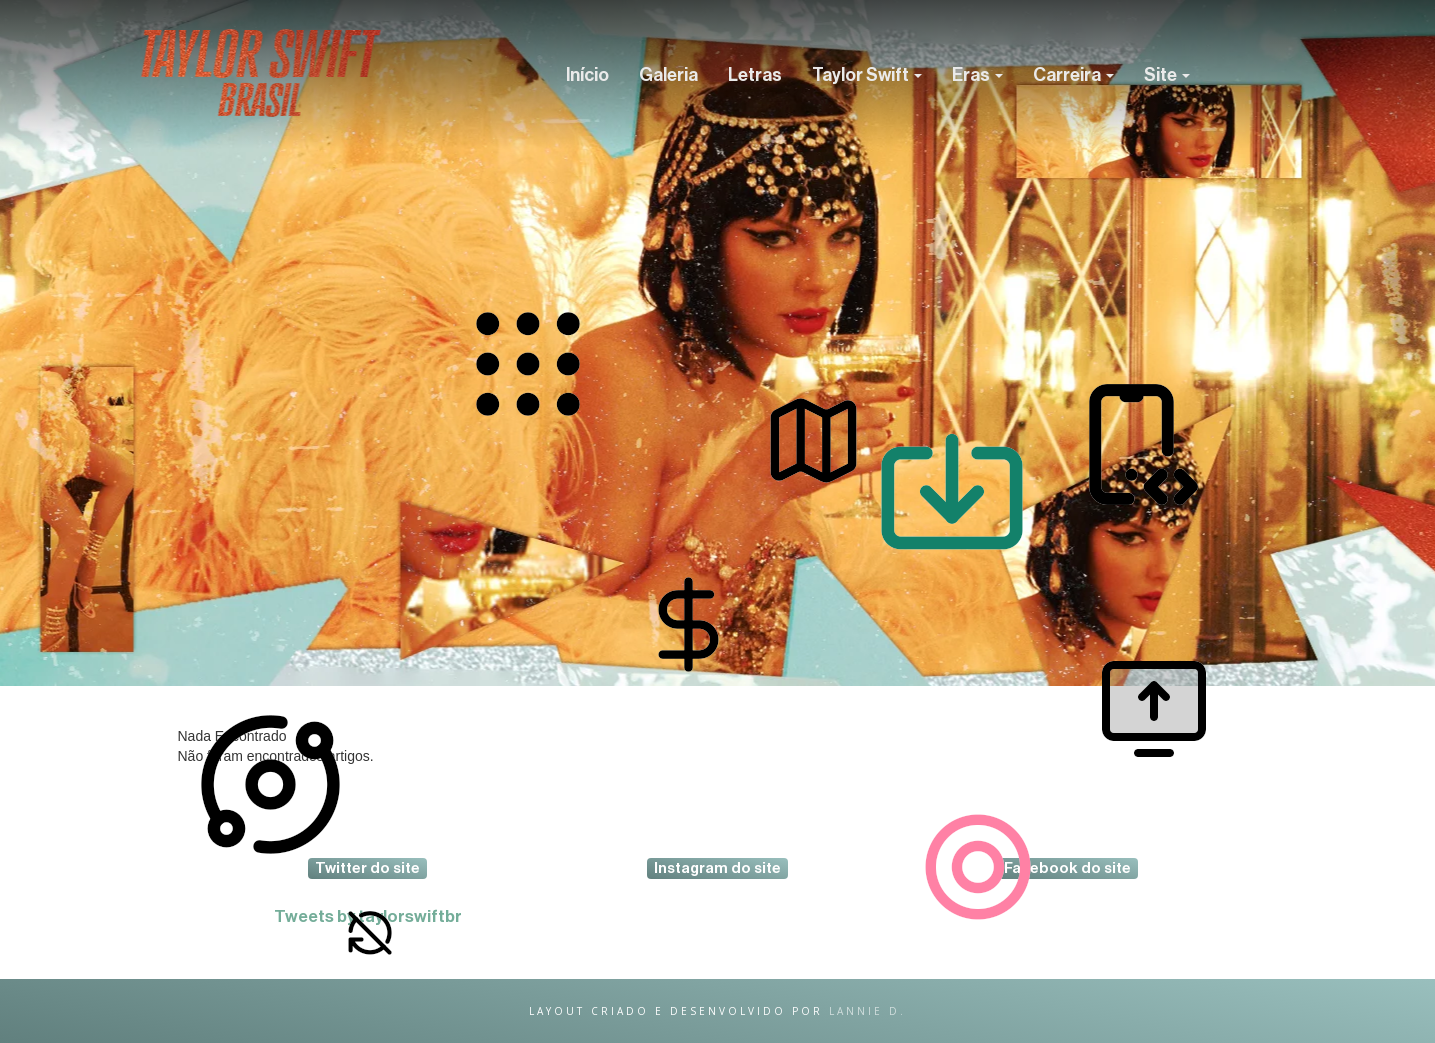 Image resolution: width=1435 pixels, height=1043 pixels. Describe the element at coordinates (813, 440) in the screenshot. I see `view map or navigation` at that location.